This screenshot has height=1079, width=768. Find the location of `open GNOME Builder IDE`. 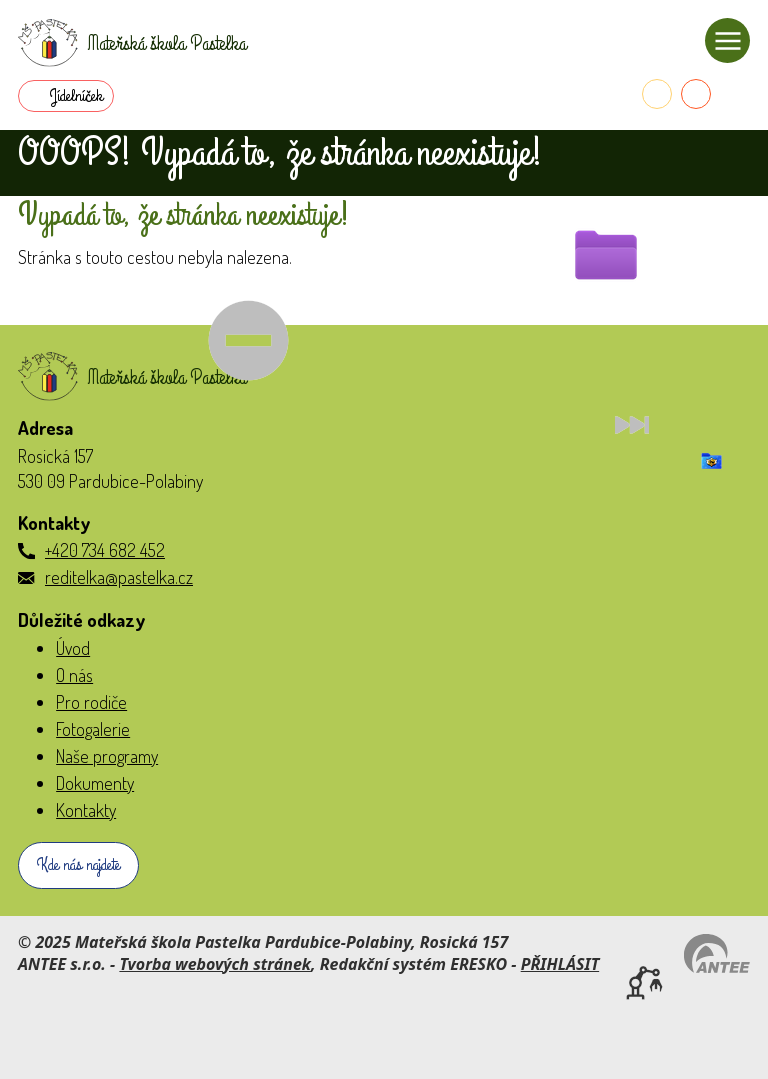

open GNOME Builder IDE is located at coordinates (644, 981).